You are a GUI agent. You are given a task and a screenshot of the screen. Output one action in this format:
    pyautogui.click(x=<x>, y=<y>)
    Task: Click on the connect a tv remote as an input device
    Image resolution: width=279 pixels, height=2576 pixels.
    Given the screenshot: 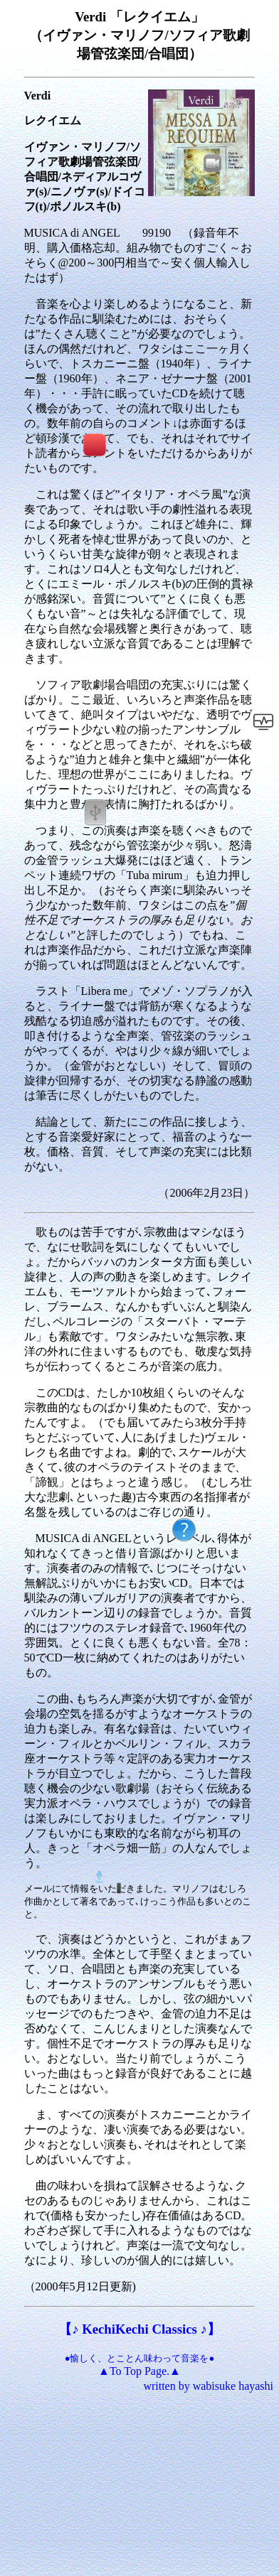 What is the action you would take?
    pyautogui.click(x=119, y=1888)
    